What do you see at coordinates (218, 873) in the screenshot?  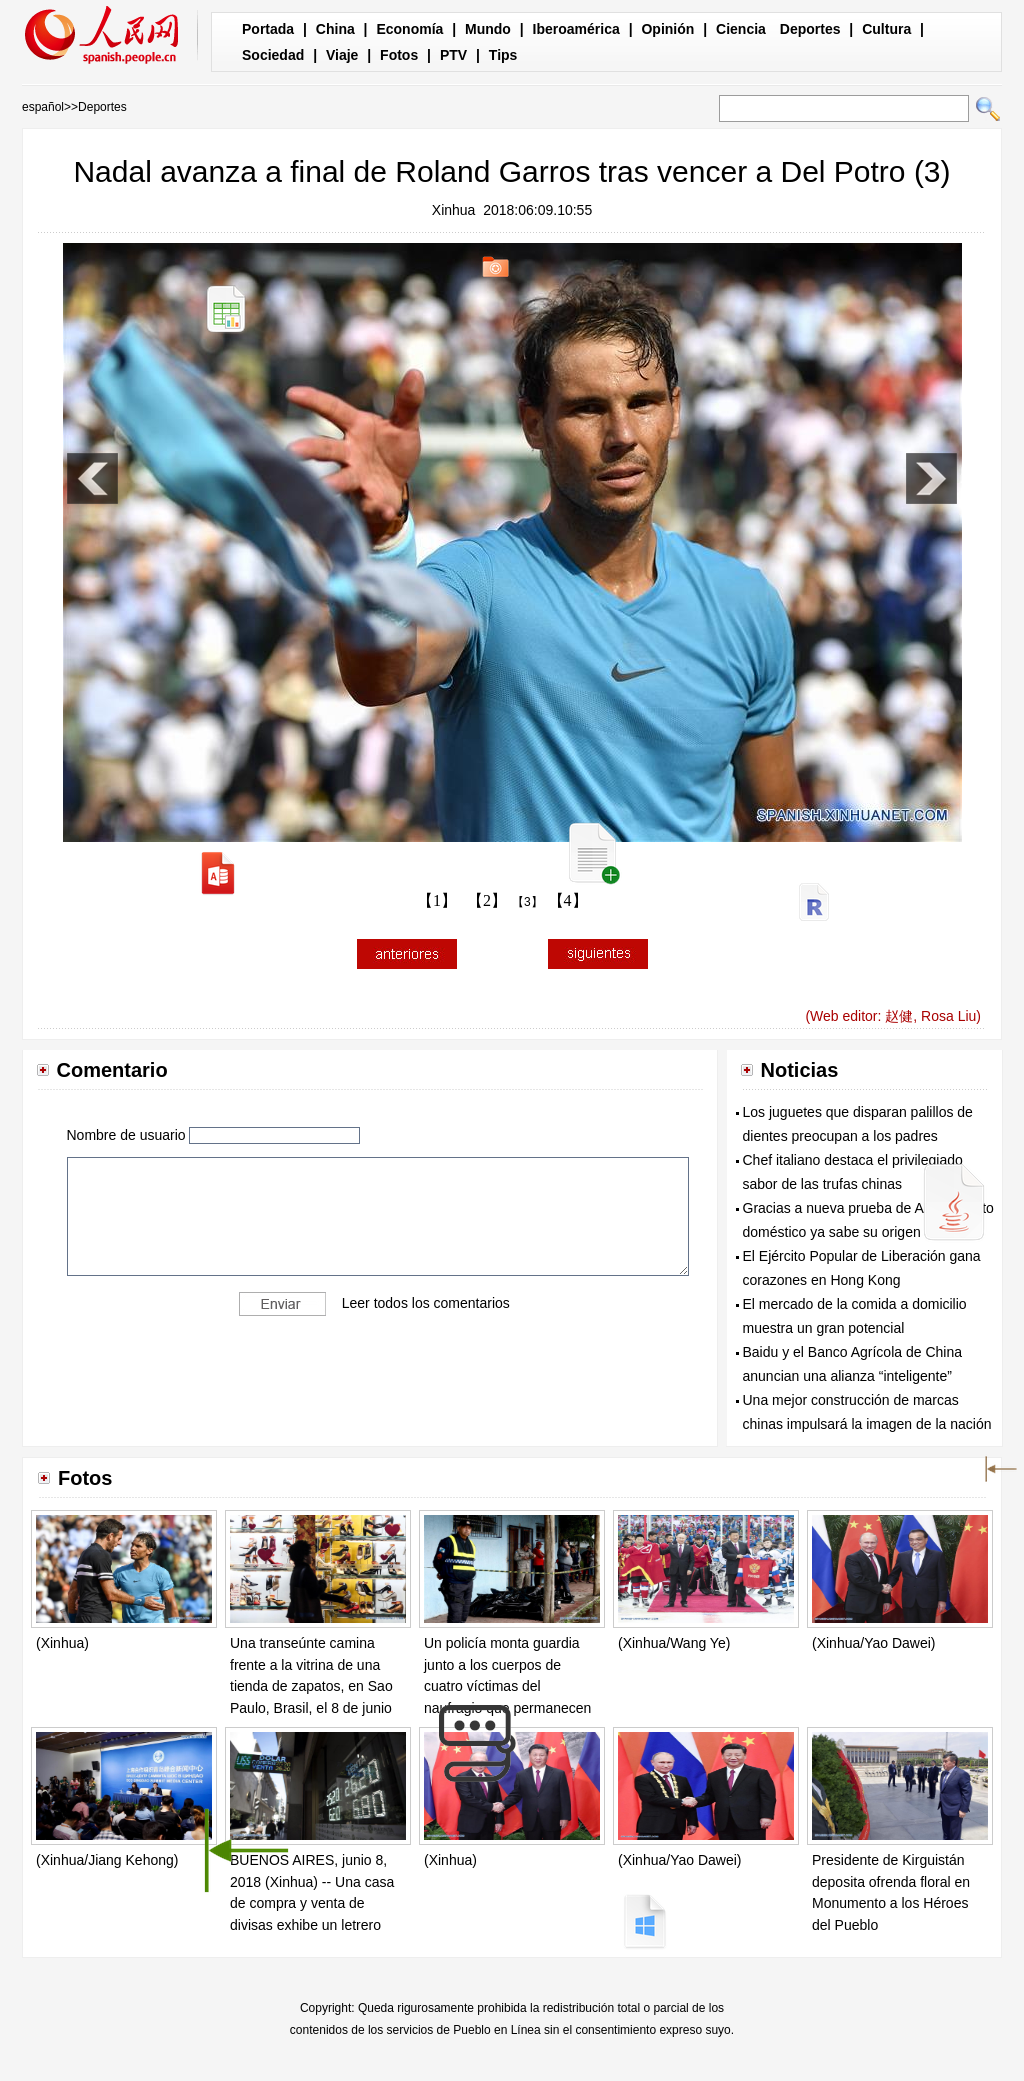 I see `a microsoft access database file` at bounding box center [218, 873].